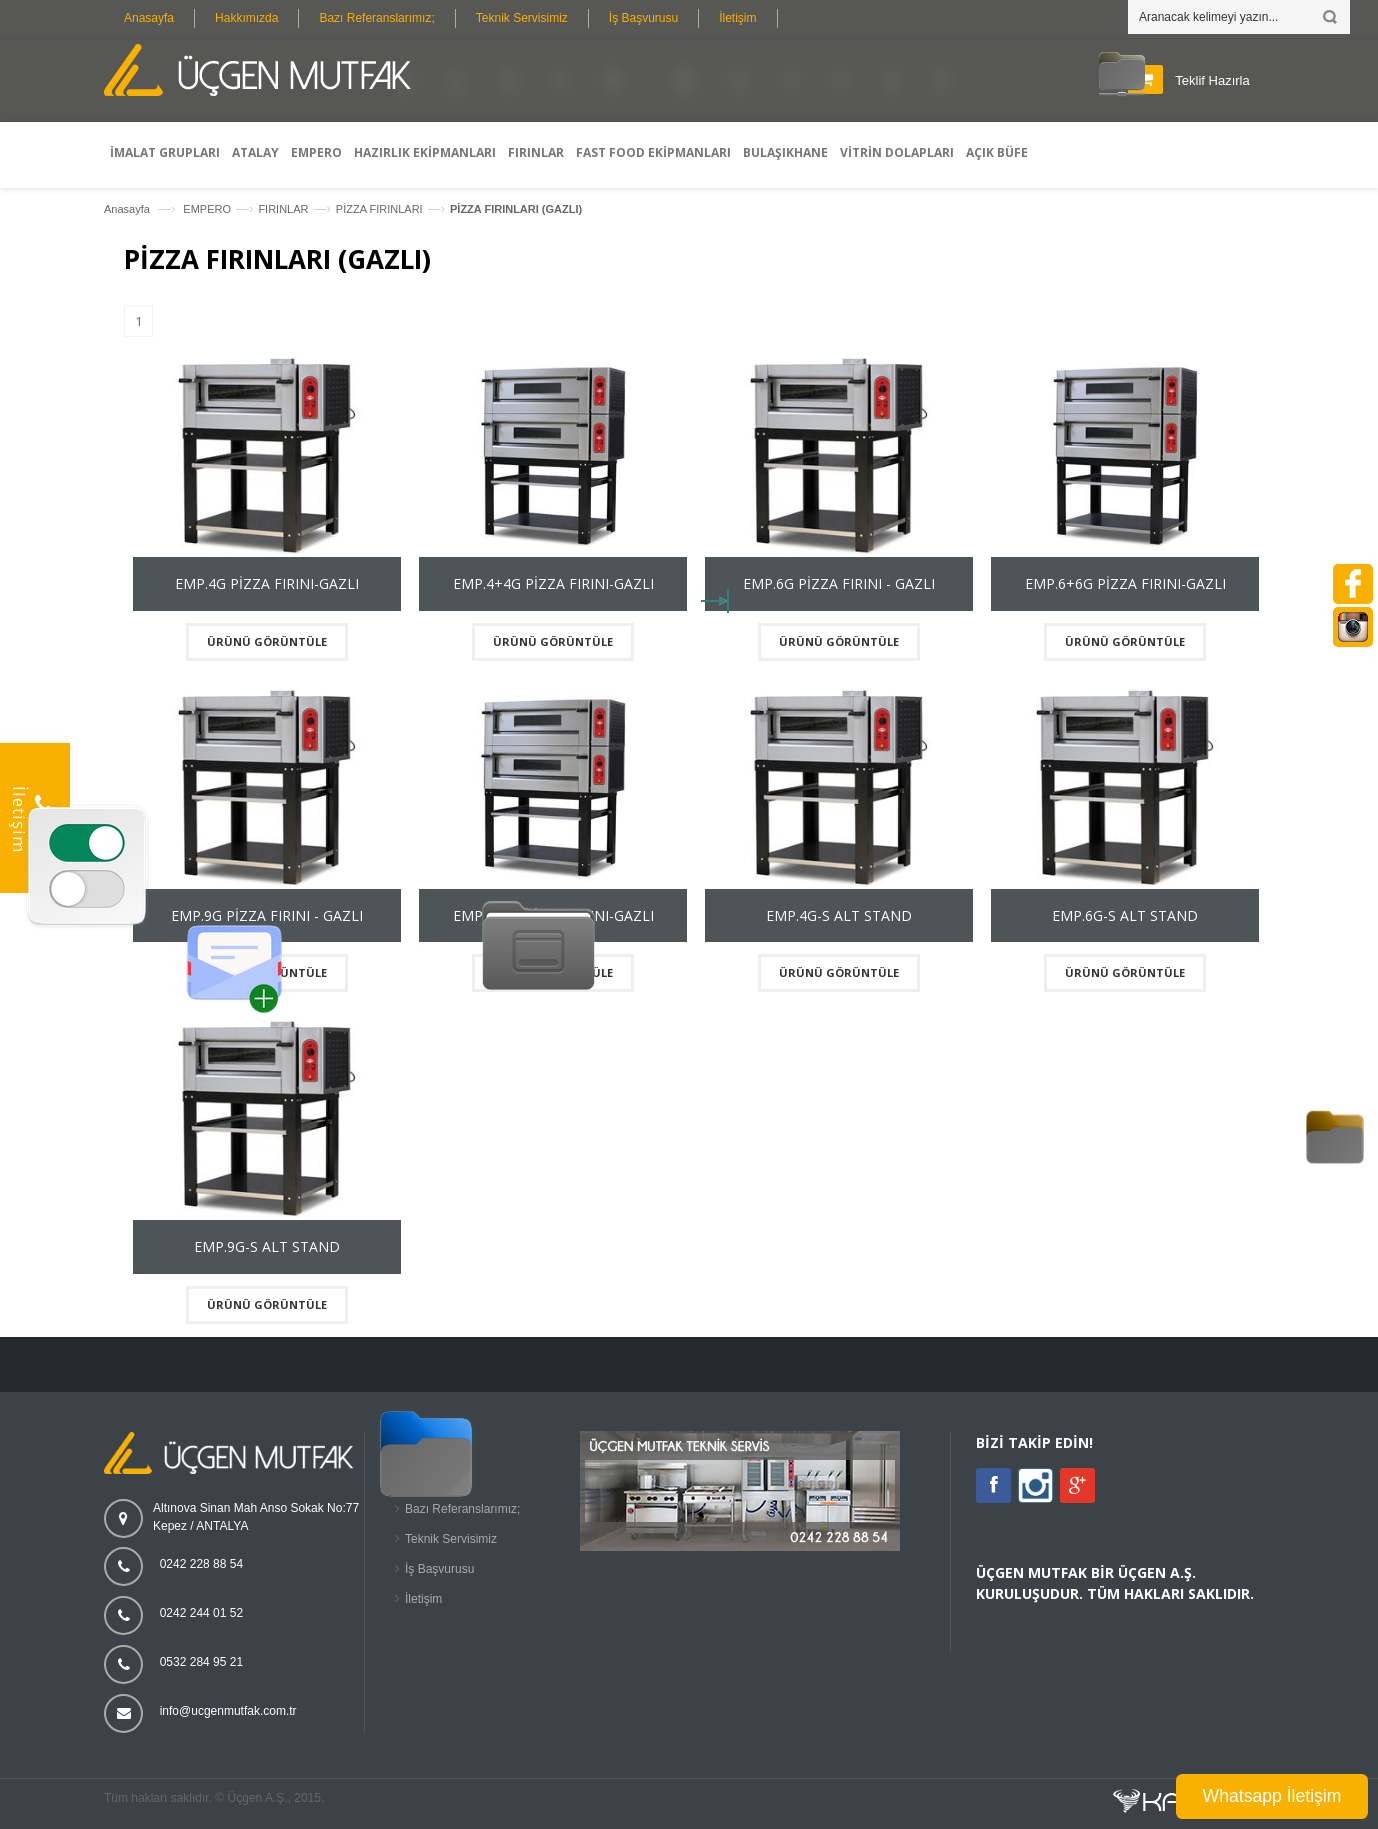  I want to click on compose a new email message, so click(234, 962).